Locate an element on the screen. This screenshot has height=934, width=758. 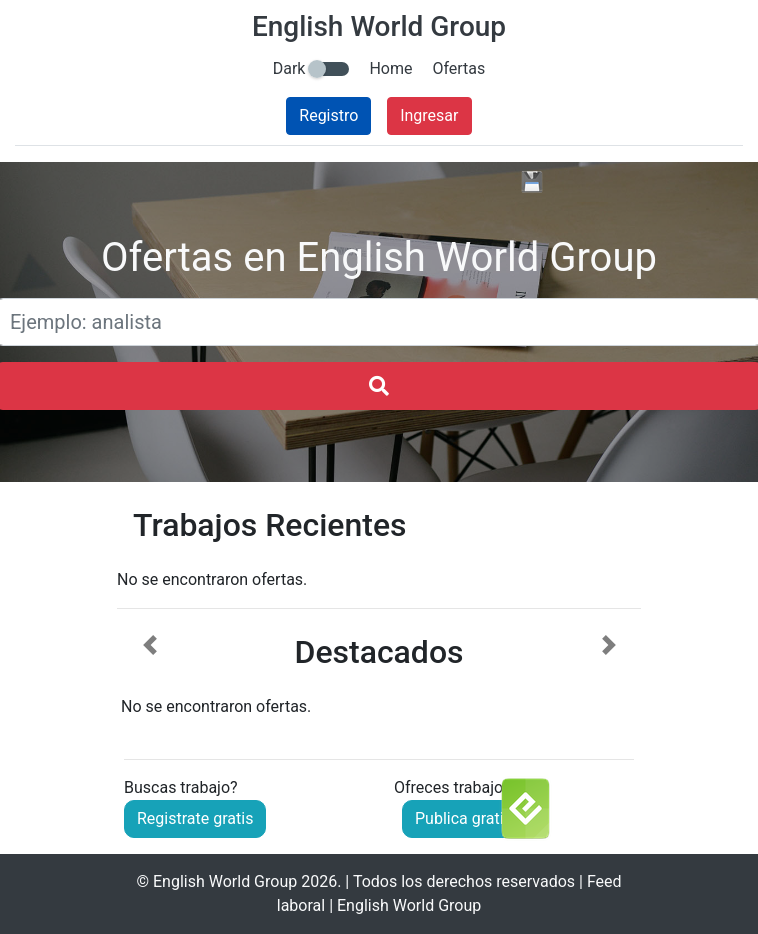
an epub ebook file is located at coordinates (525, 808).